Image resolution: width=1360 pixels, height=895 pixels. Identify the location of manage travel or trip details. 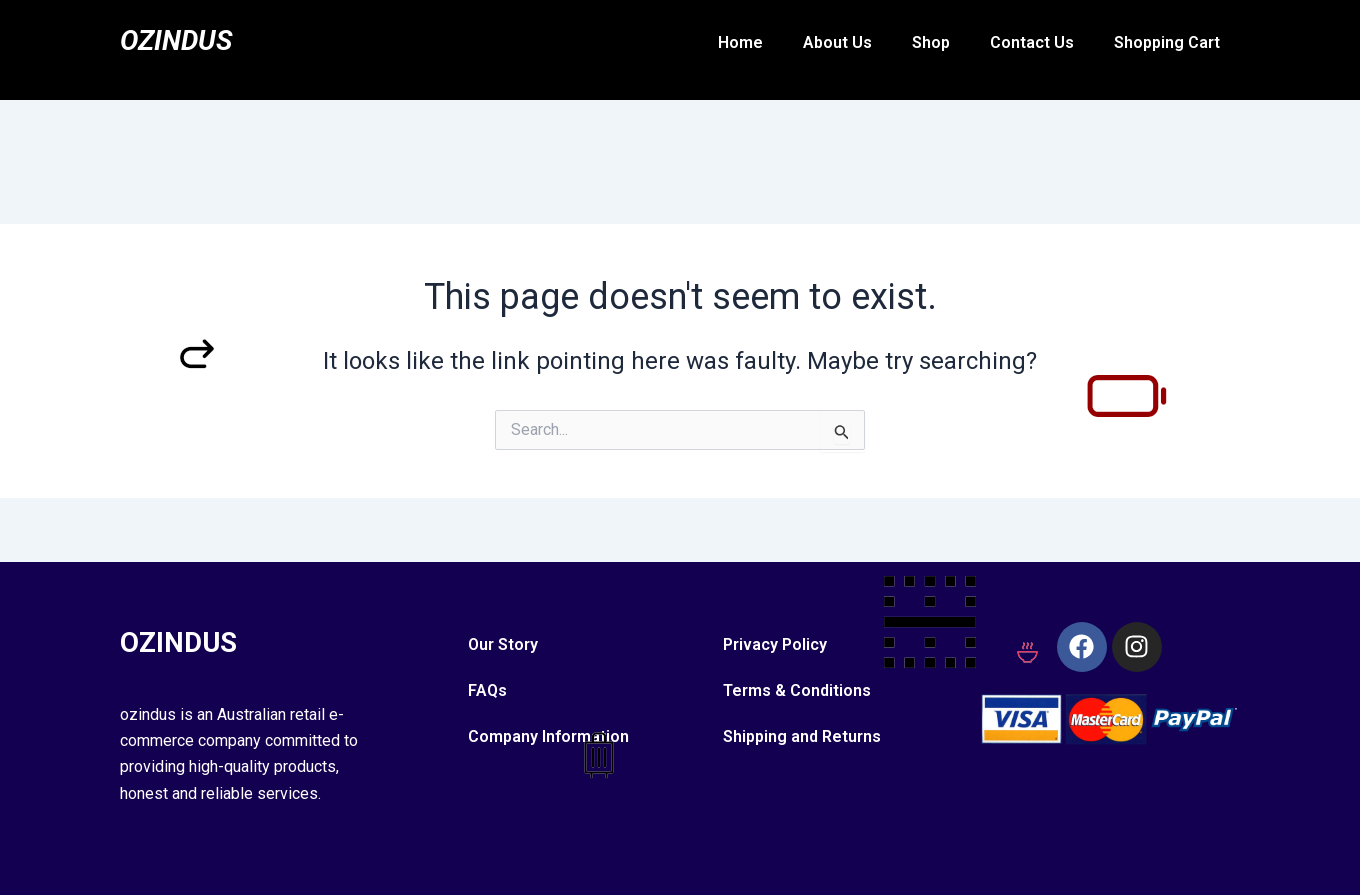
(599, 756).